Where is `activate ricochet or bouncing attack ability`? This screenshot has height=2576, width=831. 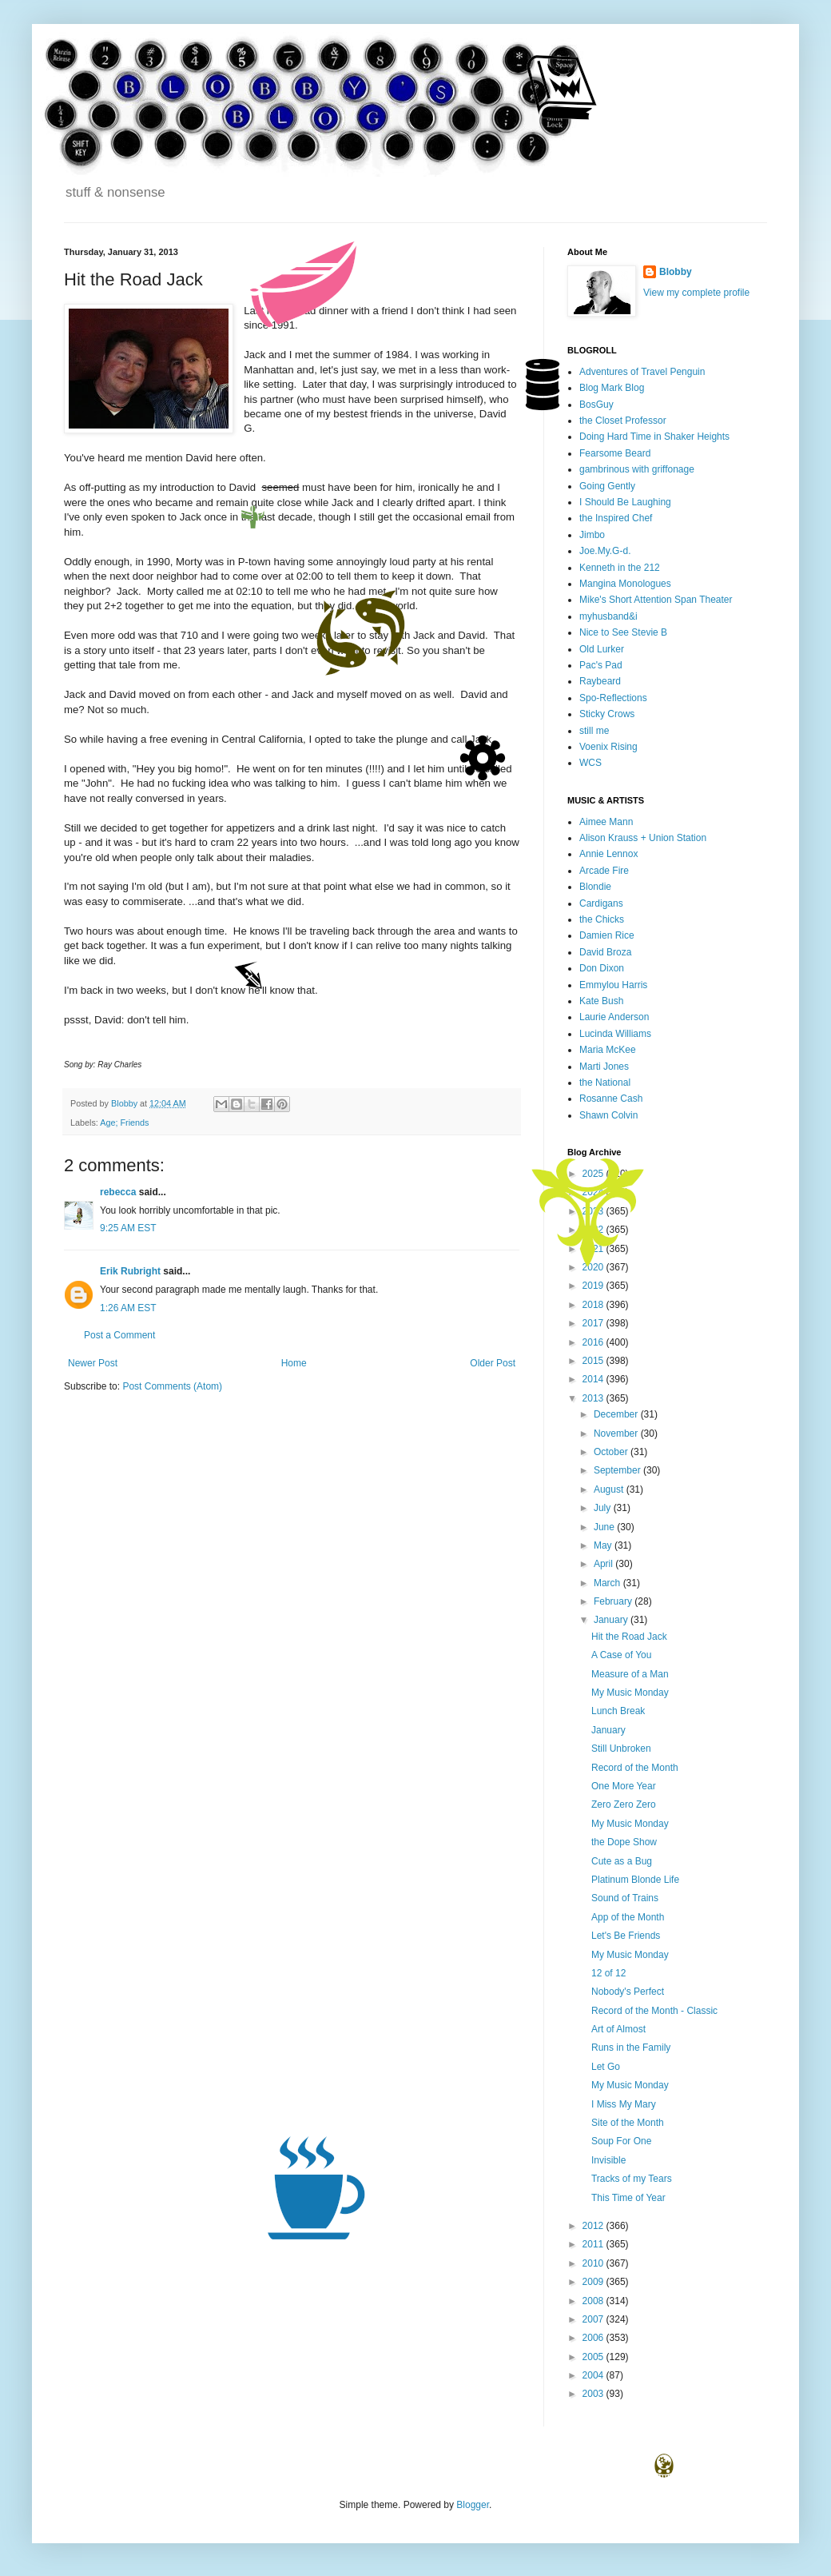
activate ricochet or bouncing attack ability is located at coordinates (248, 975).